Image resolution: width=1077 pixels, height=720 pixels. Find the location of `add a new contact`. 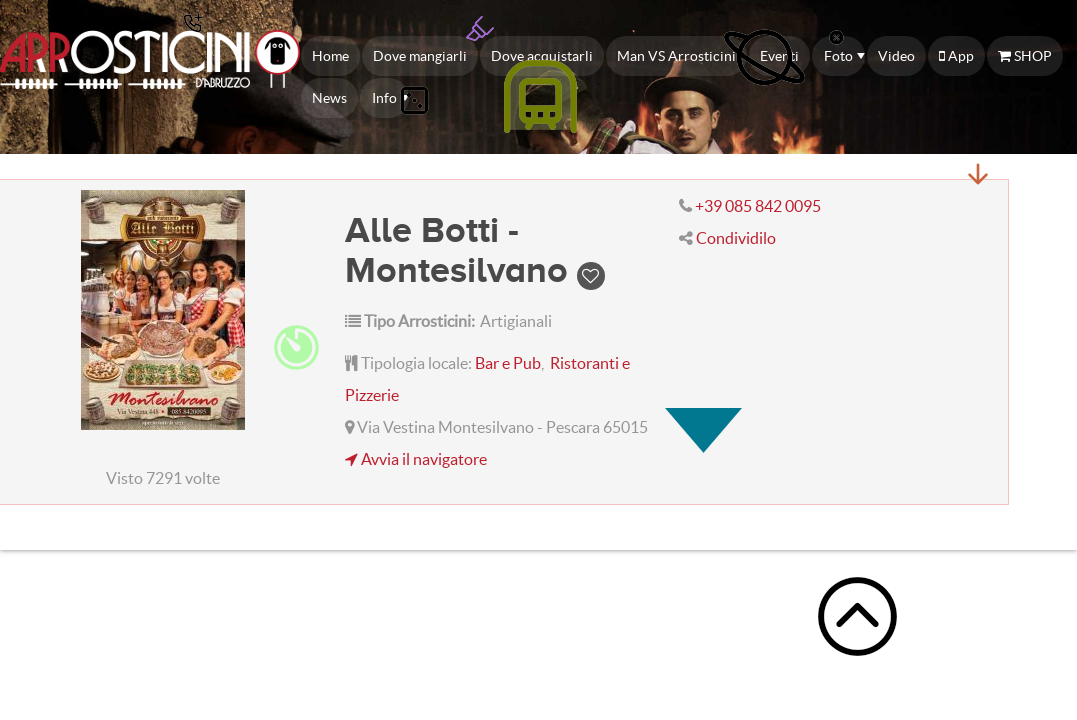

add a new contact is located at coordinates (193, 23).